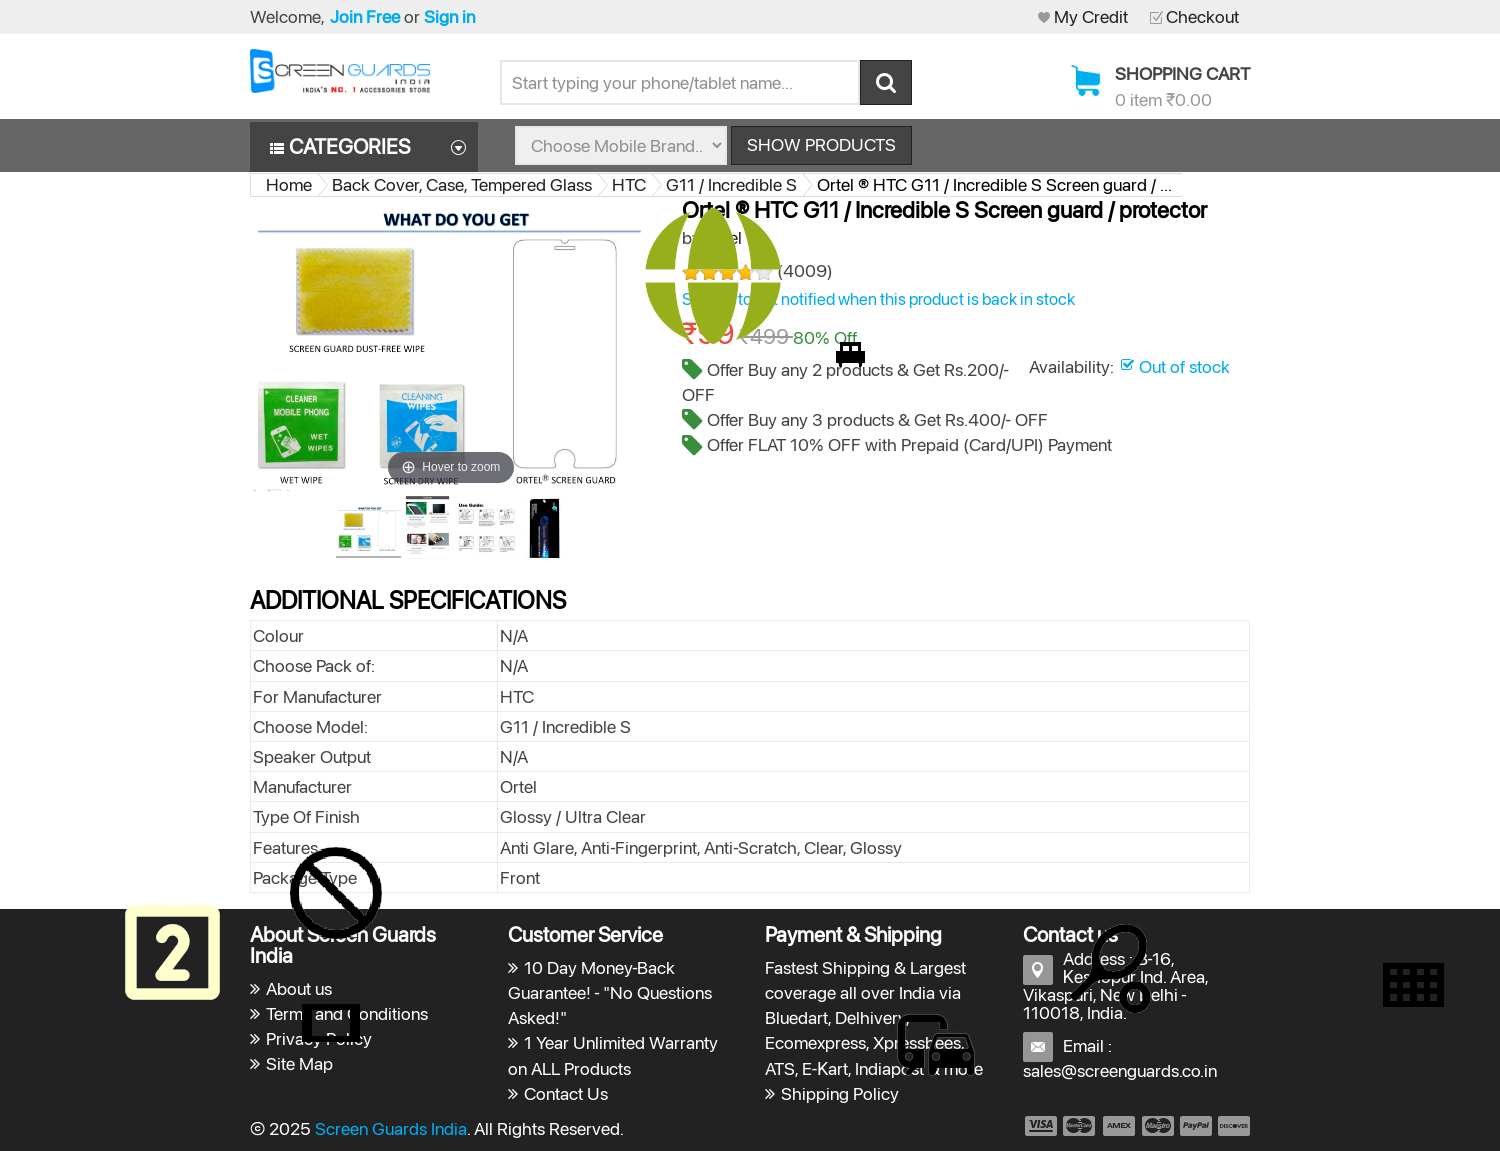  I want to click on enable do not disturb mode, so click(336, 893).